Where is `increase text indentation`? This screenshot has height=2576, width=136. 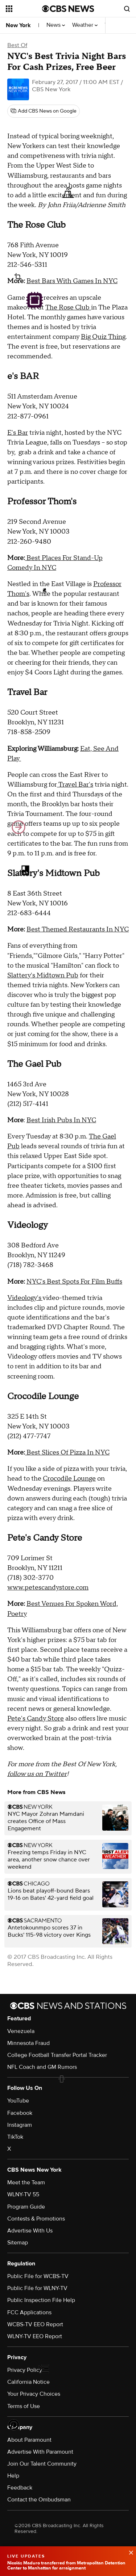
increase text indentation is located at coordinates (44, 2369).